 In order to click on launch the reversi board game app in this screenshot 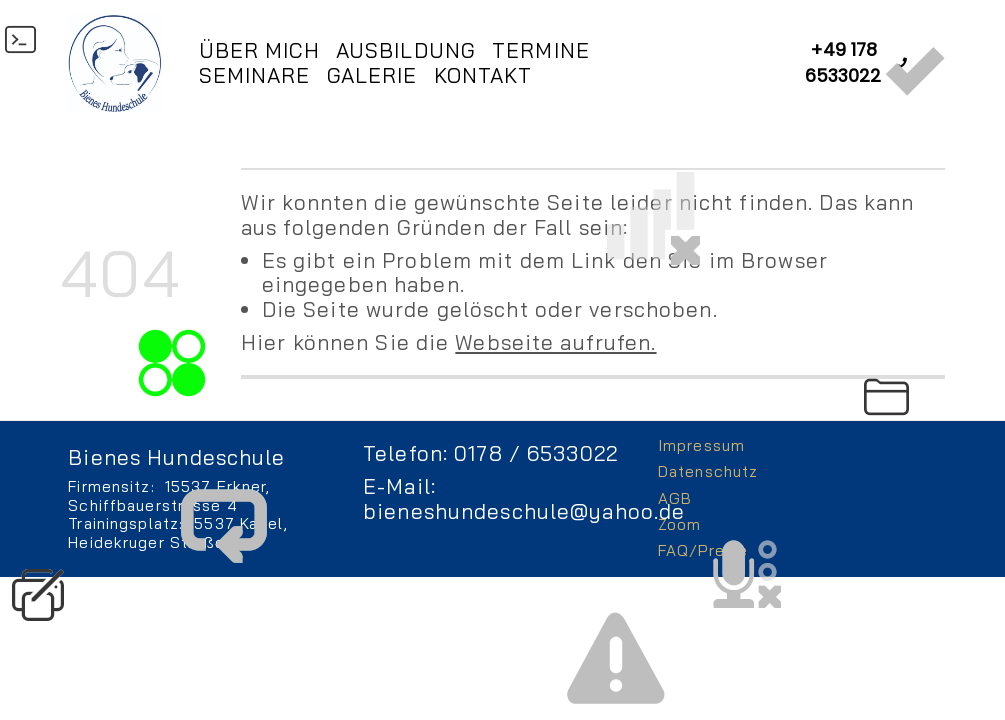, I will do `click(172, 363)`.